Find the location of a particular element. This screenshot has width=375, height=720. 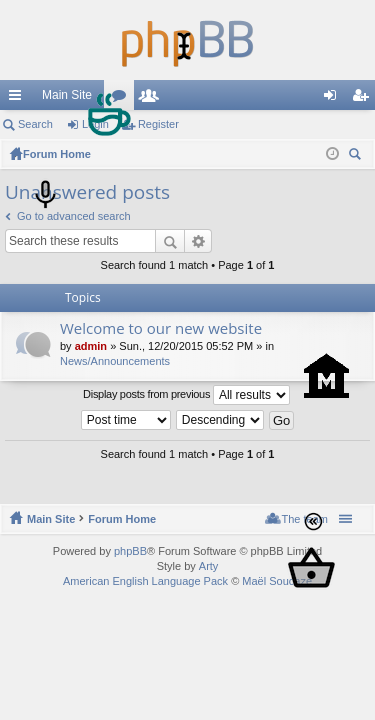

text input field is active is located at coordinates (184, 46).